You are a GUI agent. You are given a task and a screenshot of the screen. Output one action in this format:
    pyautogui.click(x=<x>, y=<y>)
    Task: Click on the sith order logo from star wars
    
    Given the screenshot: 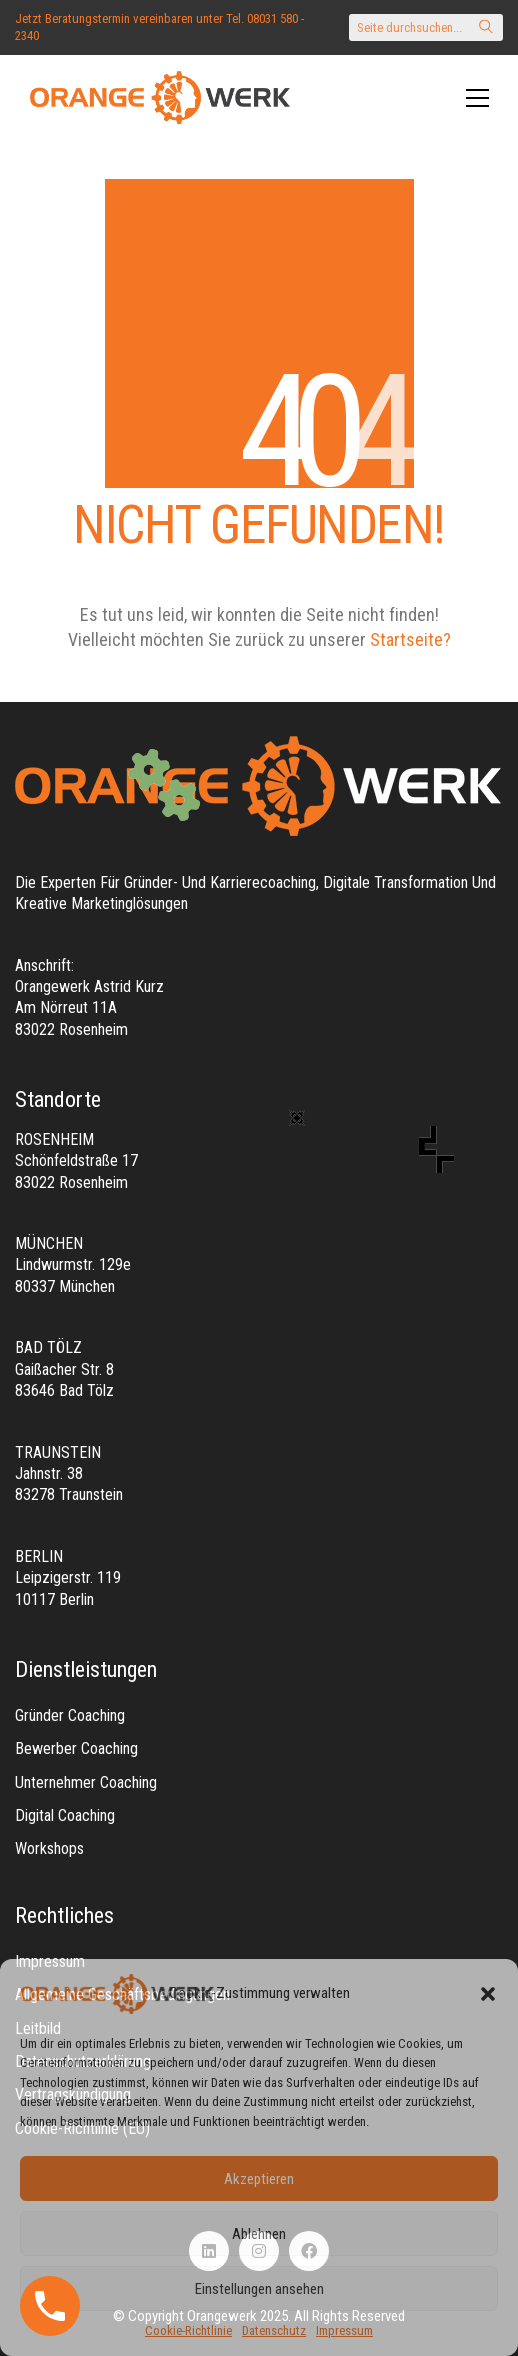 What is the action you would take?
    pyautogui.click(x=297, y=1118)
    